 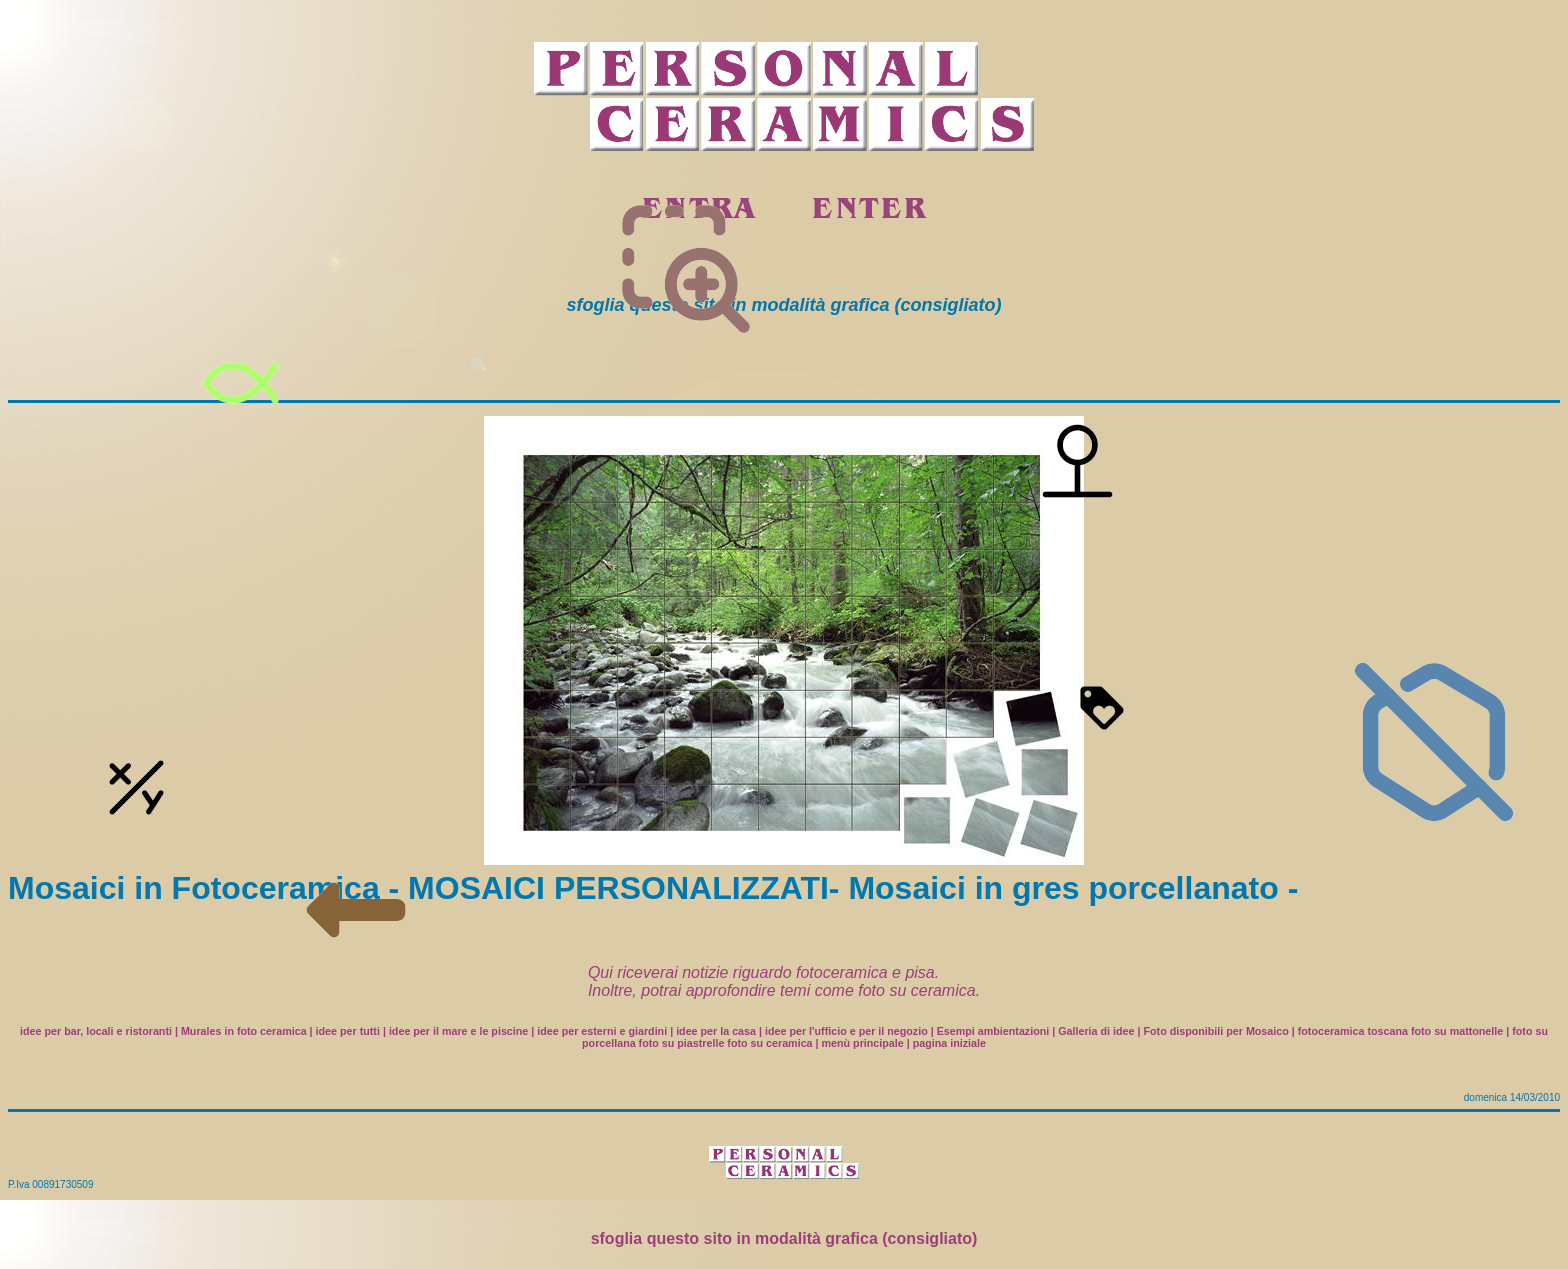 What do you see at coordinates (683, 266) in the screenshot?
I see `zoom in on a selected area` at bounding box center [683, 266].